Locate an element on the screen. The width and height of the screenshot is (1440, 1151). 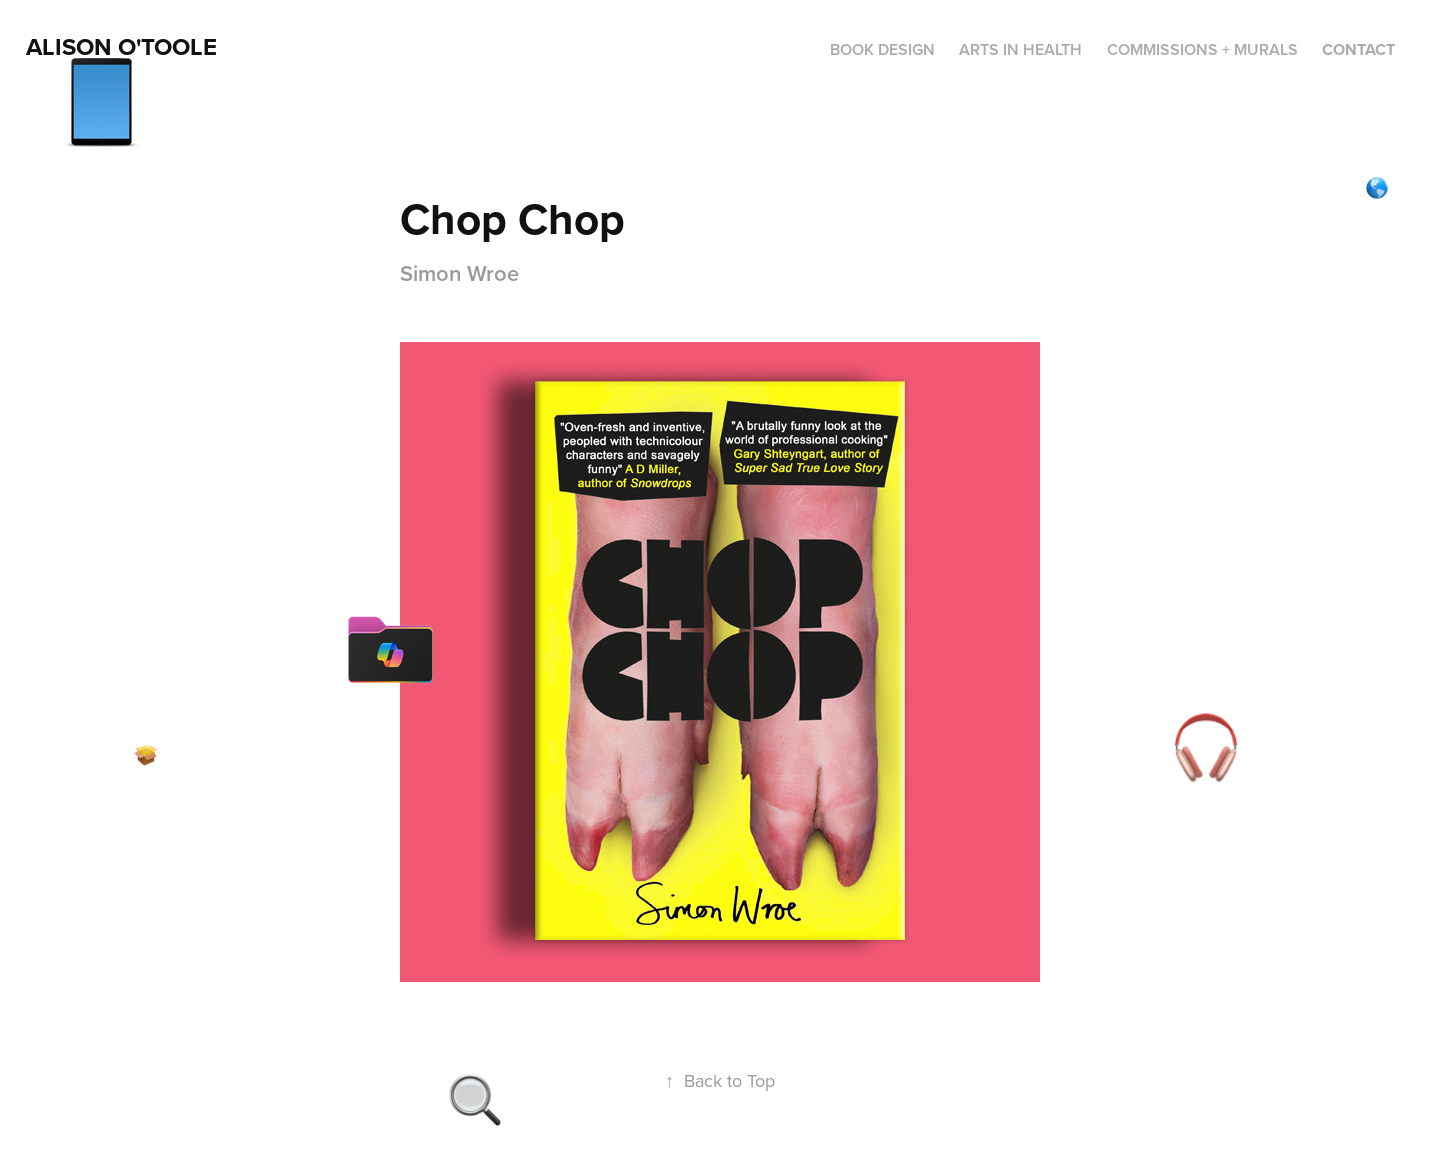
iPad Air device icon for system identification is located at coordinates (101, 102).